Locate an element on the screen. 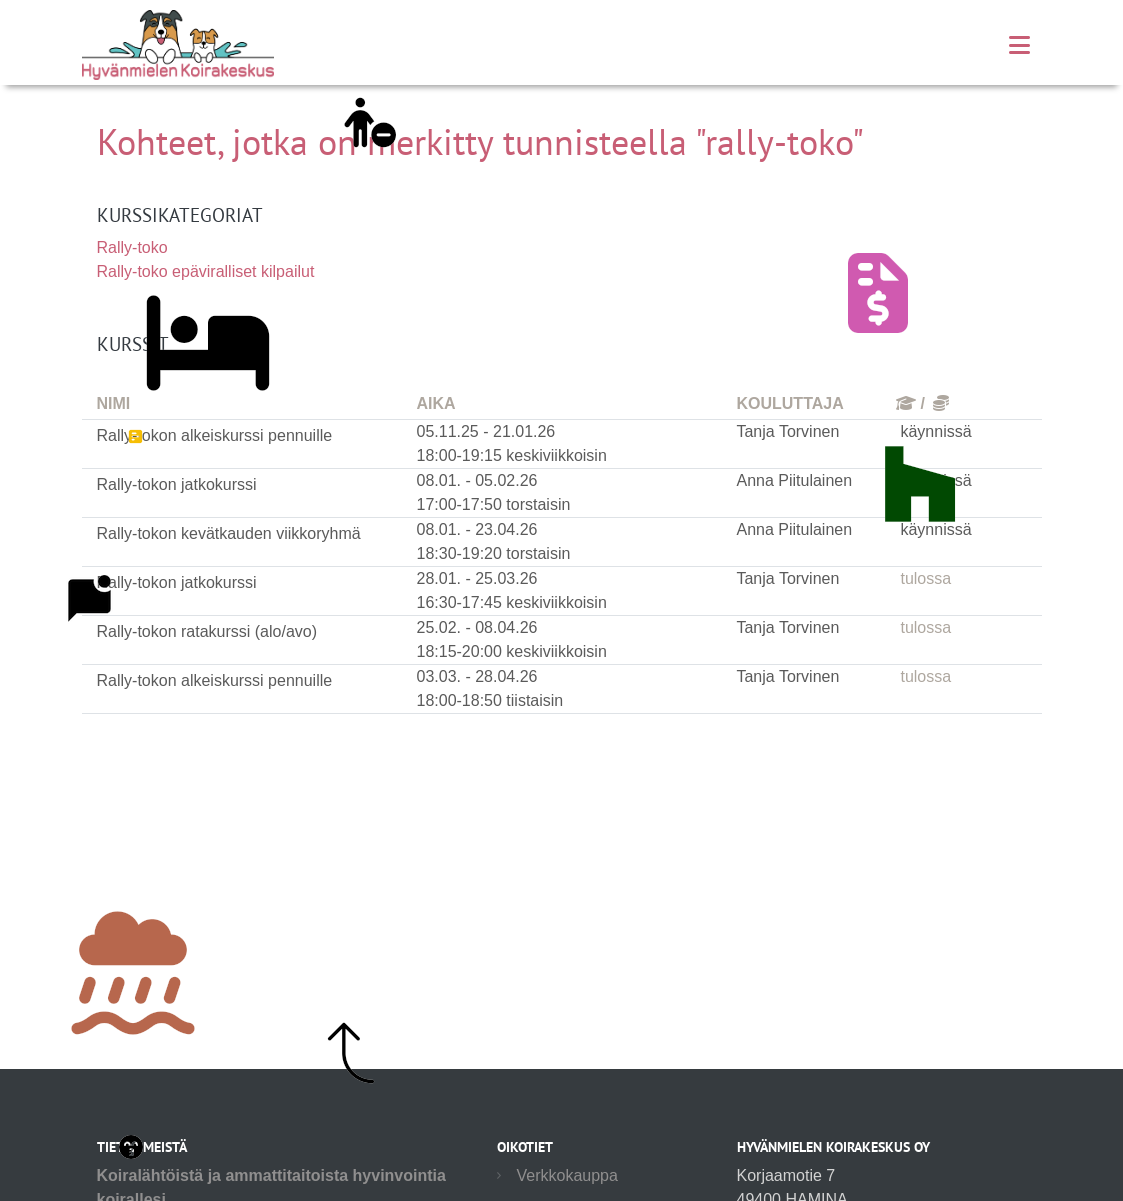 This screenshot has height=1201, width=1123. view poll or survey results is located at coordinates (135, 436).